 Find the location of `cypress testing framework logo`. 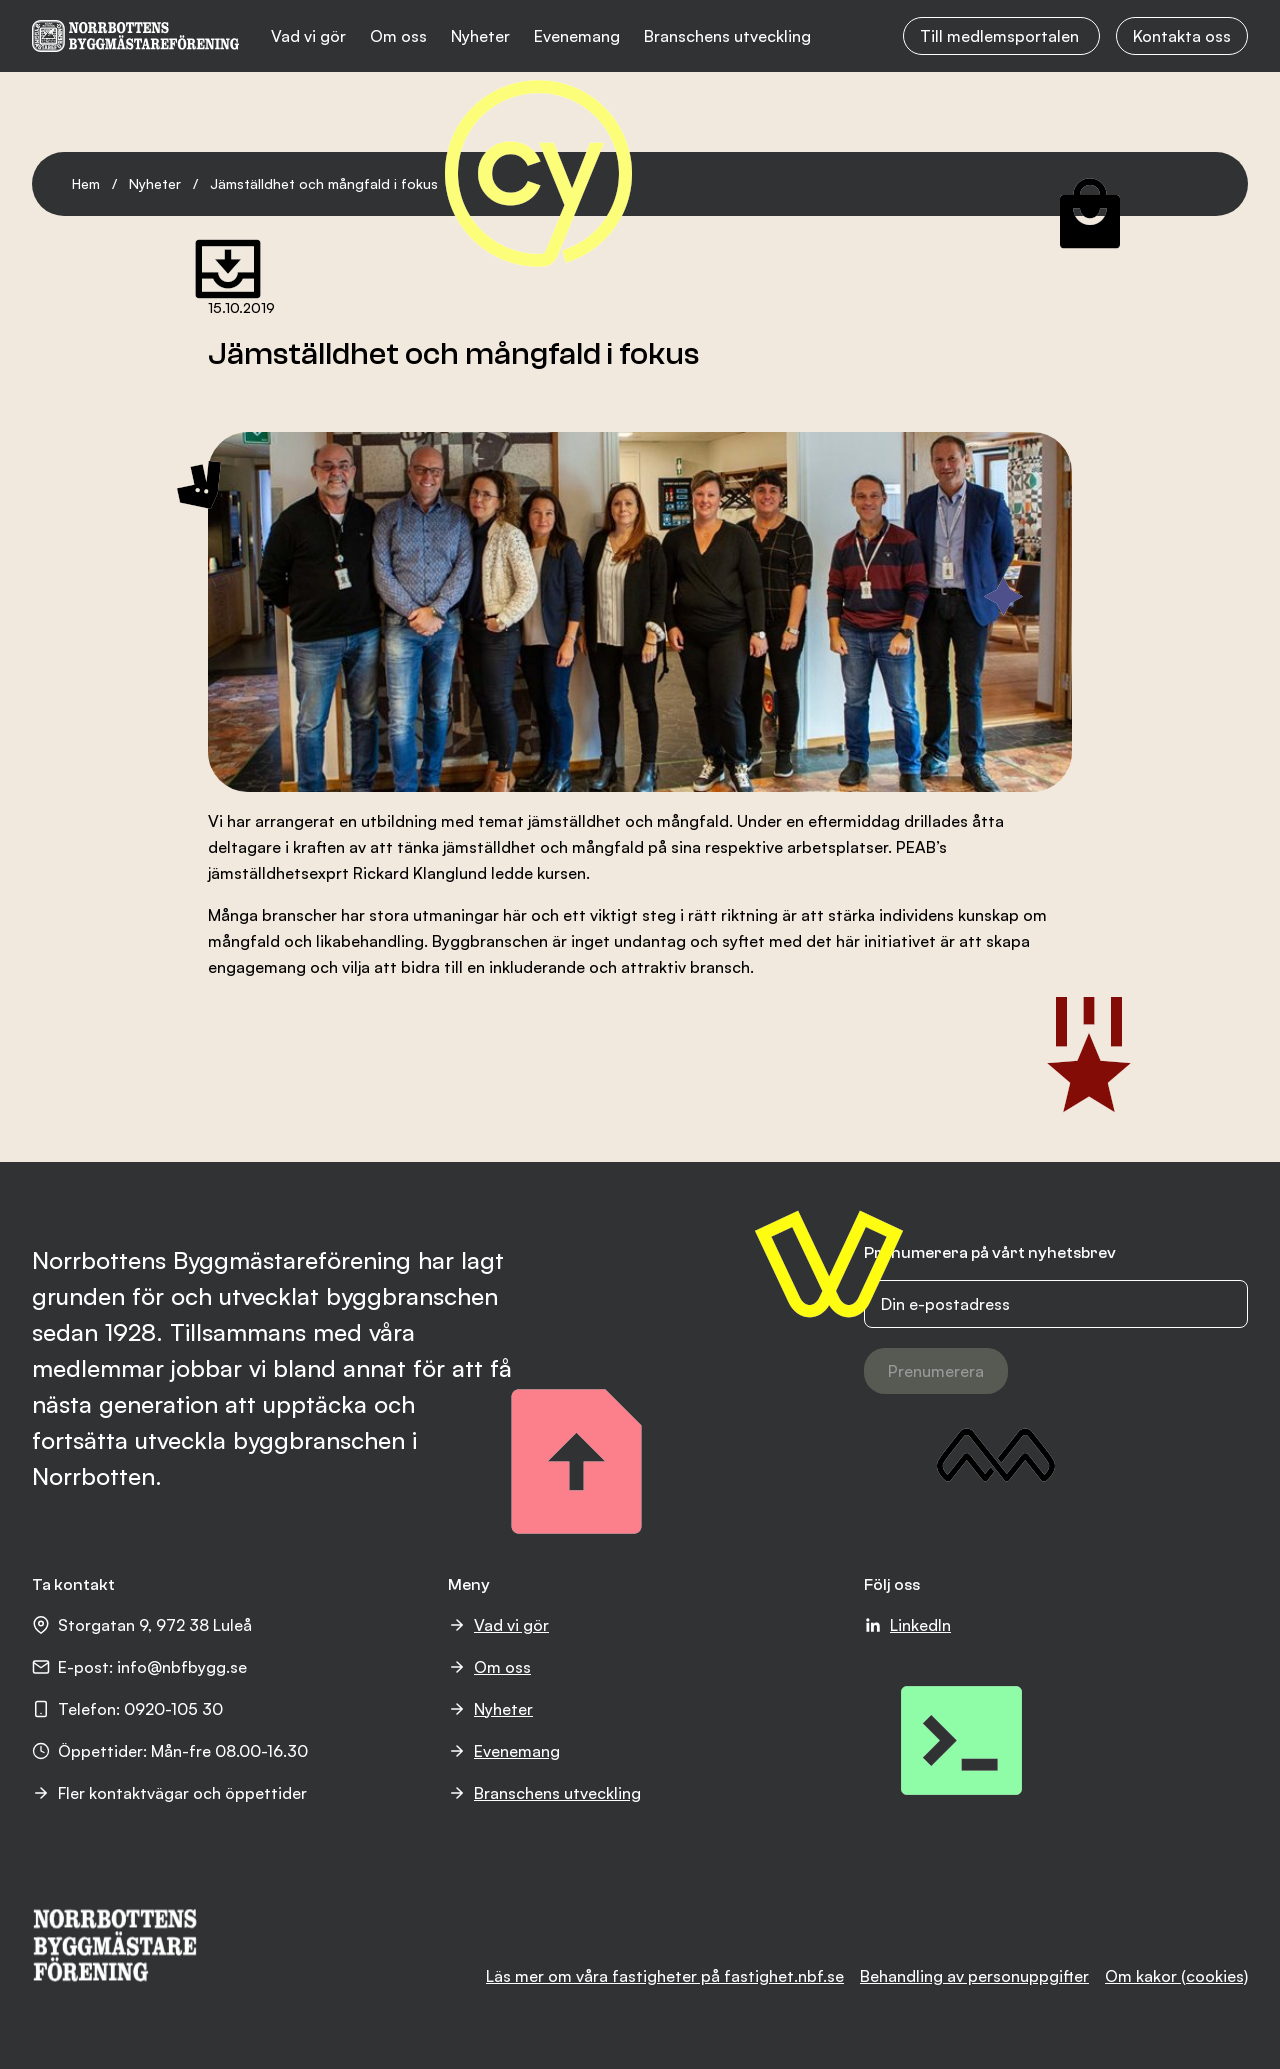

cypress testing framework logo is located at coordinates (538, 173).